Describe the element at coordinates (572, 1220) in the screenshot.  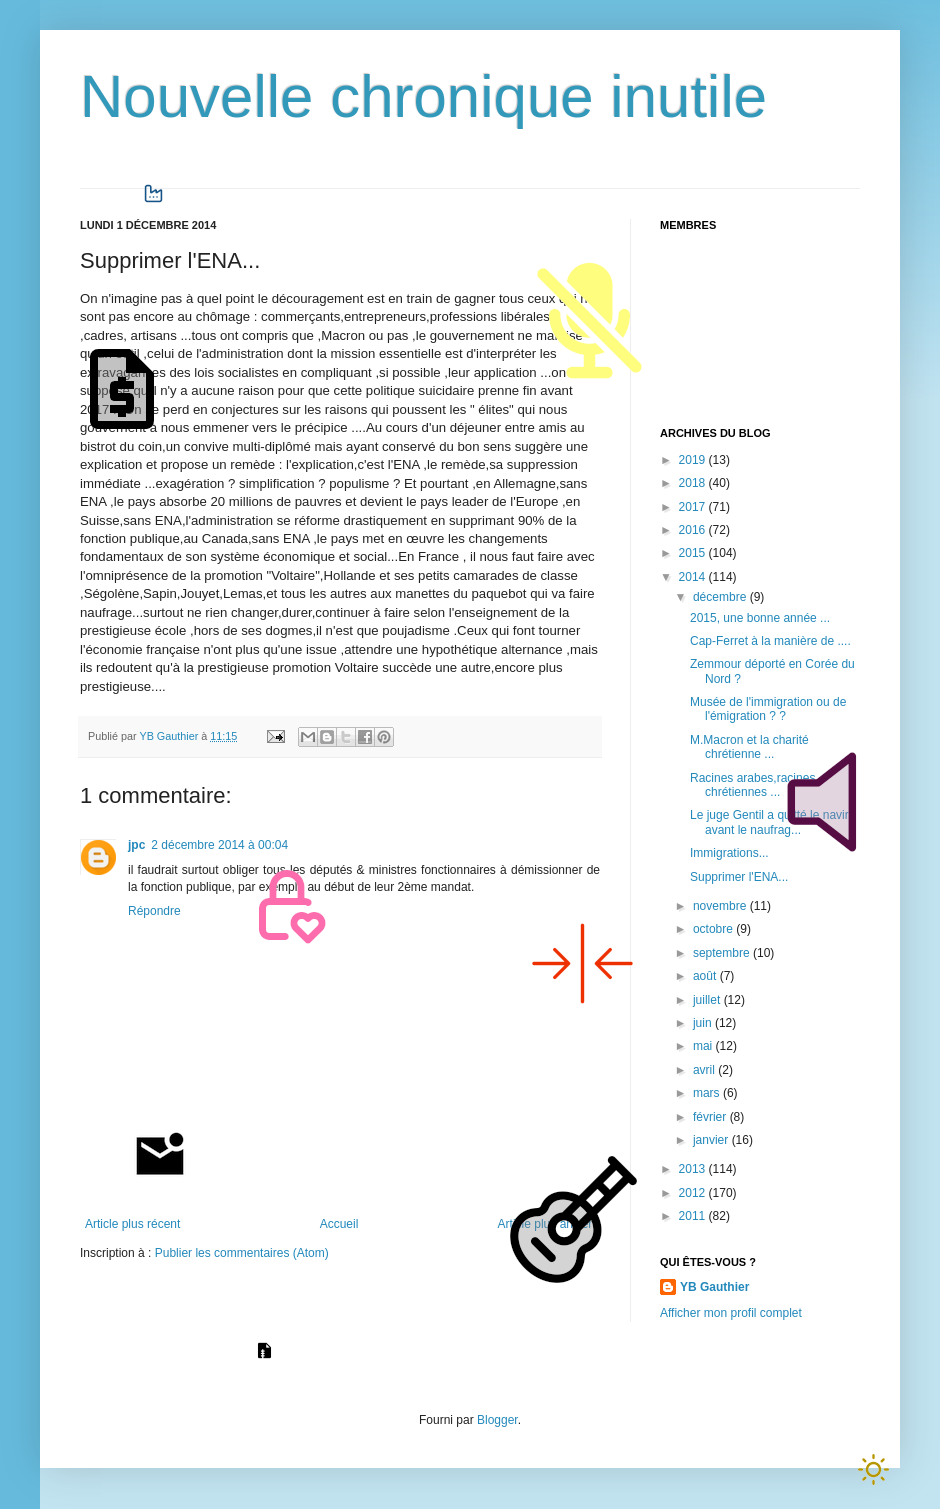
I see `access music or audio content` at that location.